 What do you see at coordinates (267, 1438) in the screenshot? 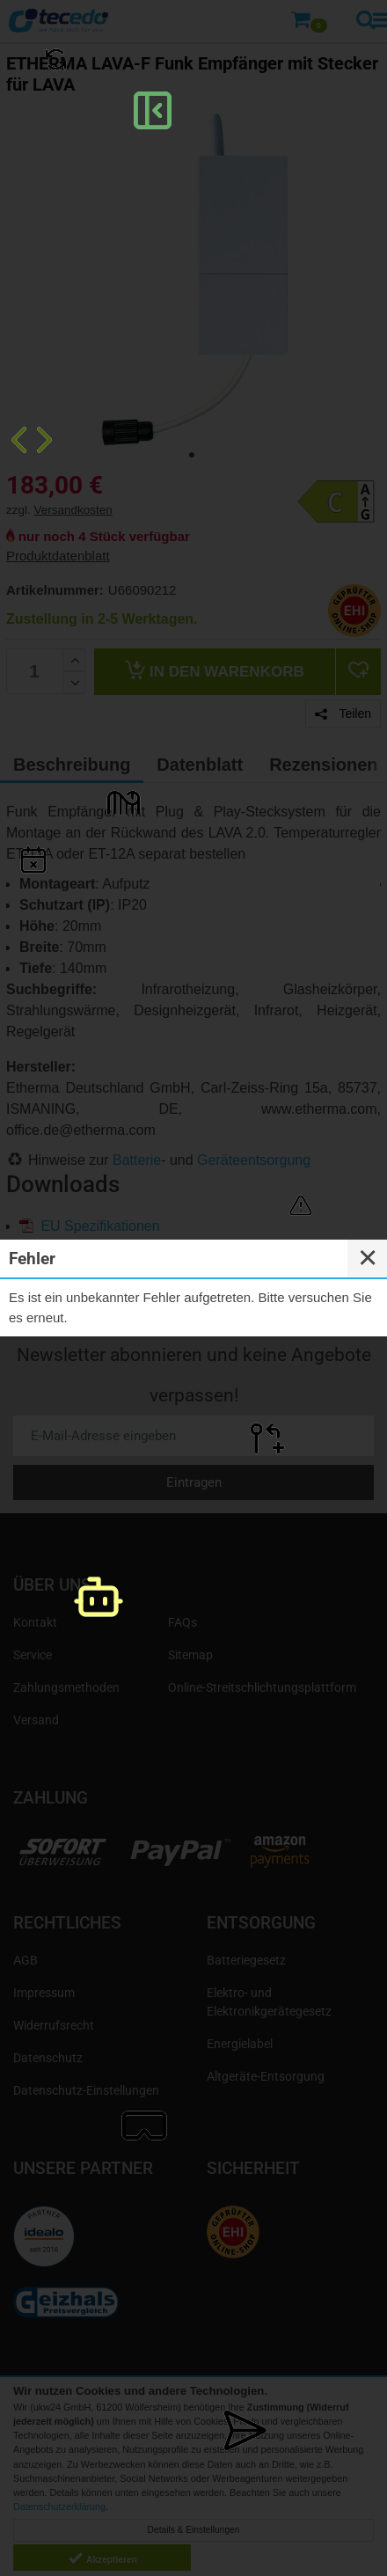
I see `create a new pull request` at bounding box center [267, 1438].